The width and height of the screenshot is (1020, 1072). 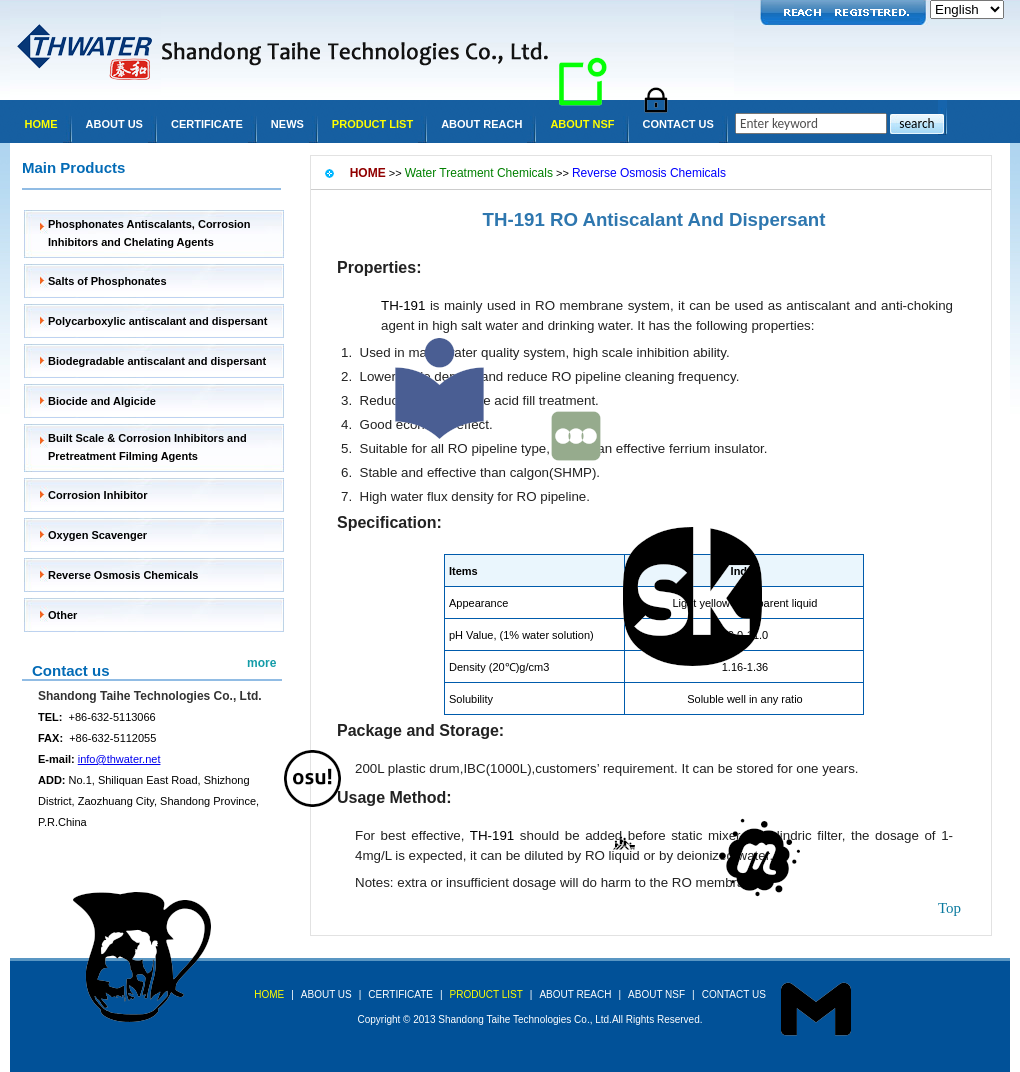 I want to click on open Gmail app, so click(x=816, y=1009).